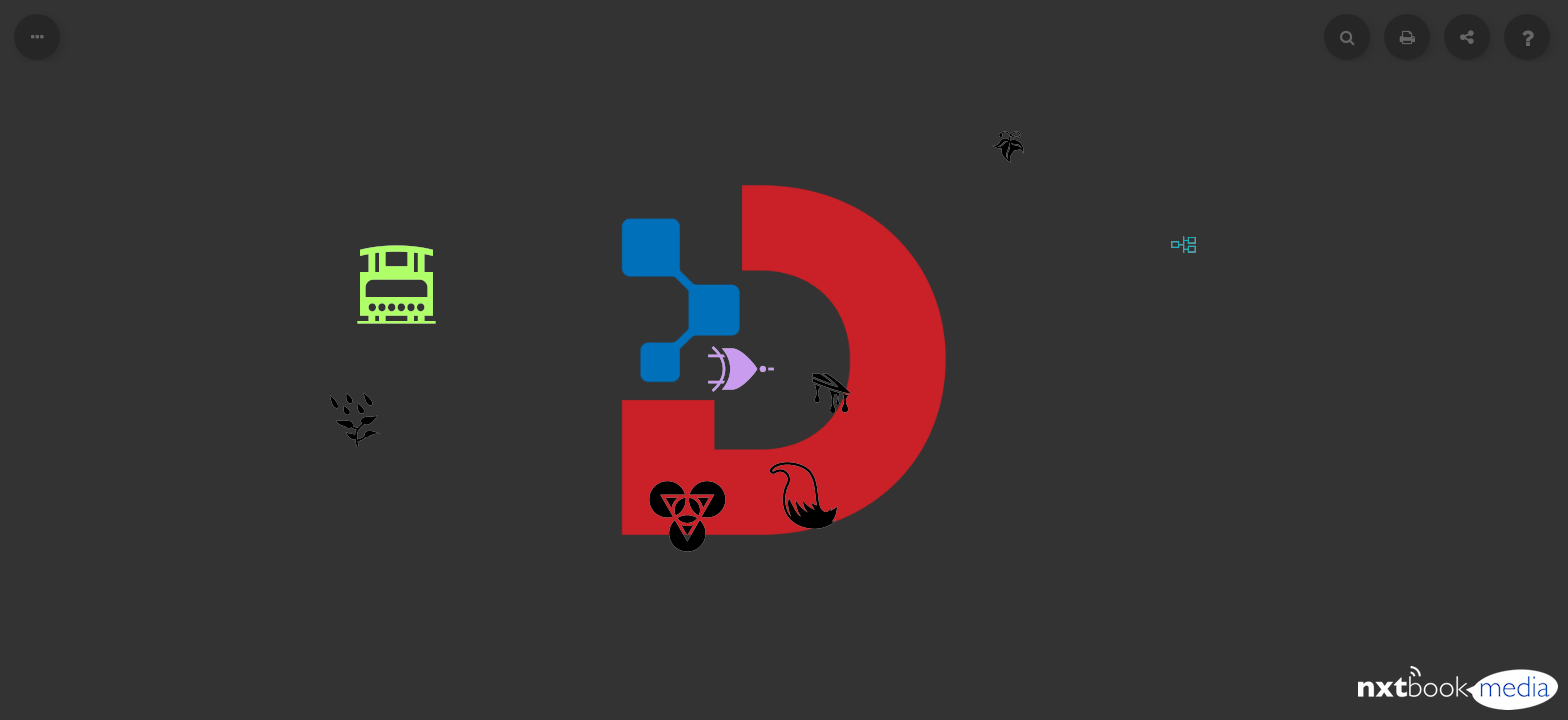 Image resolution: width=1568 pixels, height=720 pixels. I want to click on represents plant or nature-related content, so click(1008, 147).